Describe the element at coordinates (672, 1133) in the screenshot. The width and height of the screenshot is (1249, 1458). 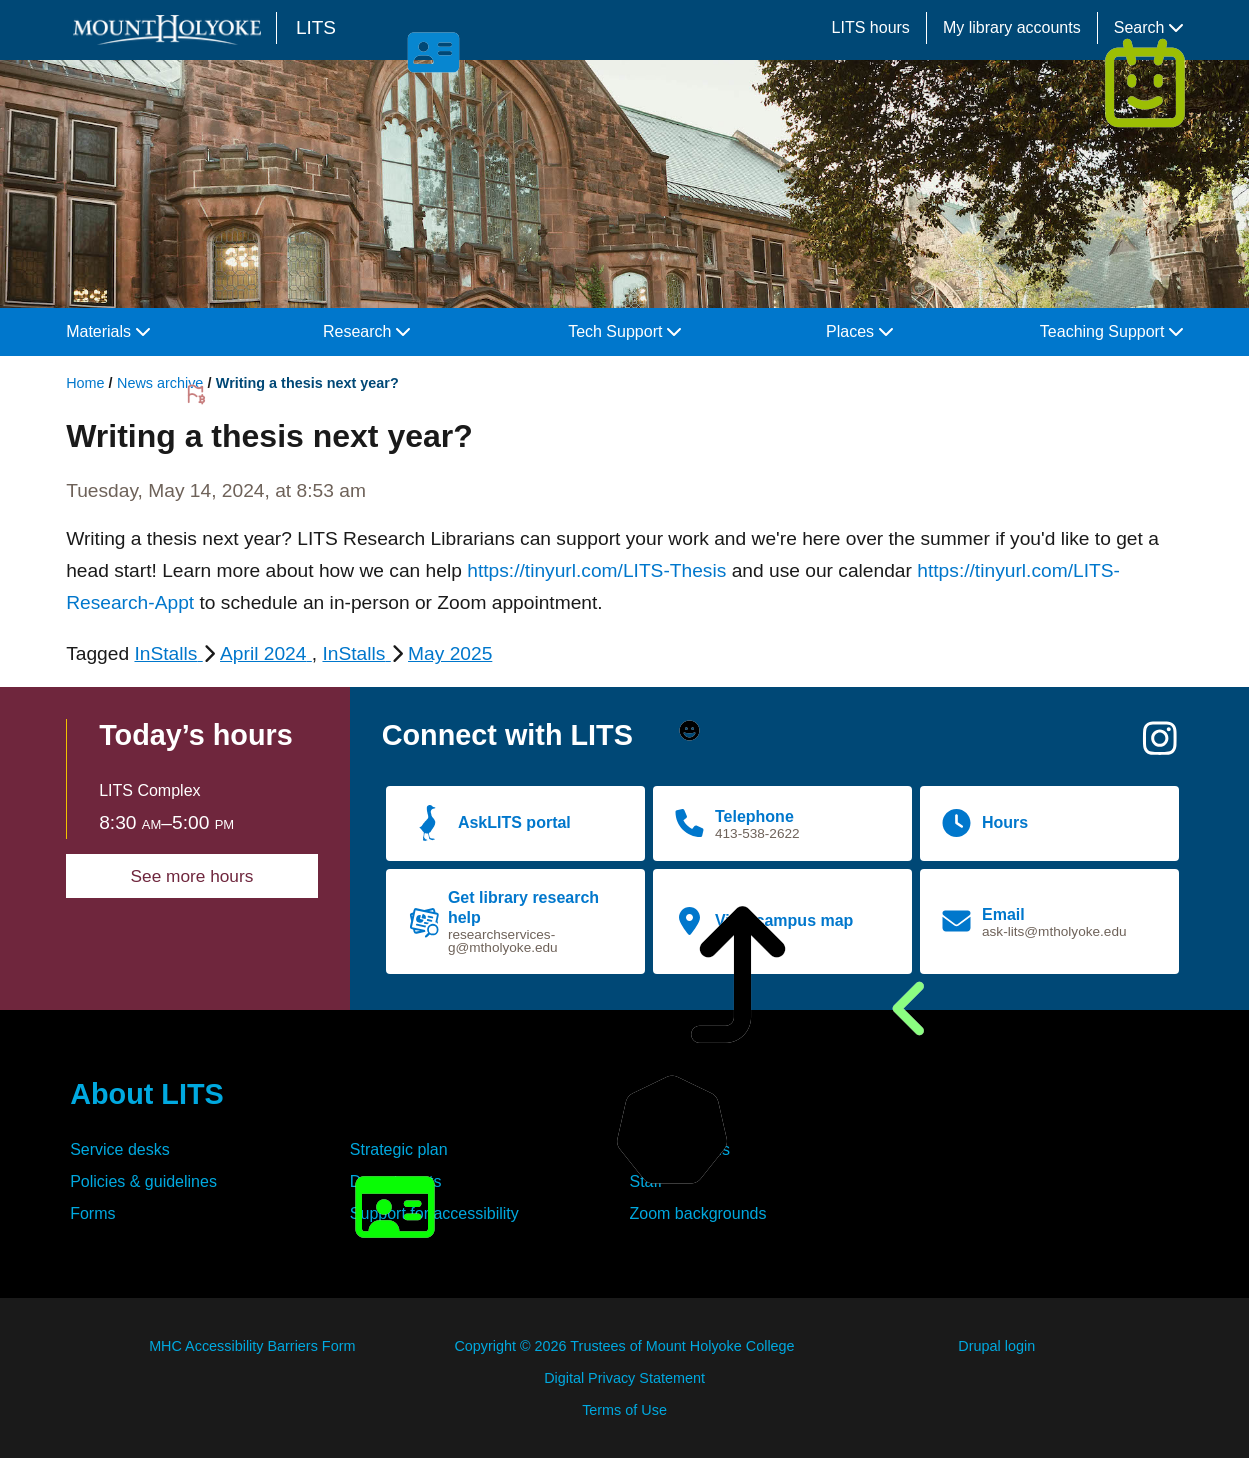
I see `a seven-sided shape indicator or badge container` at that location.